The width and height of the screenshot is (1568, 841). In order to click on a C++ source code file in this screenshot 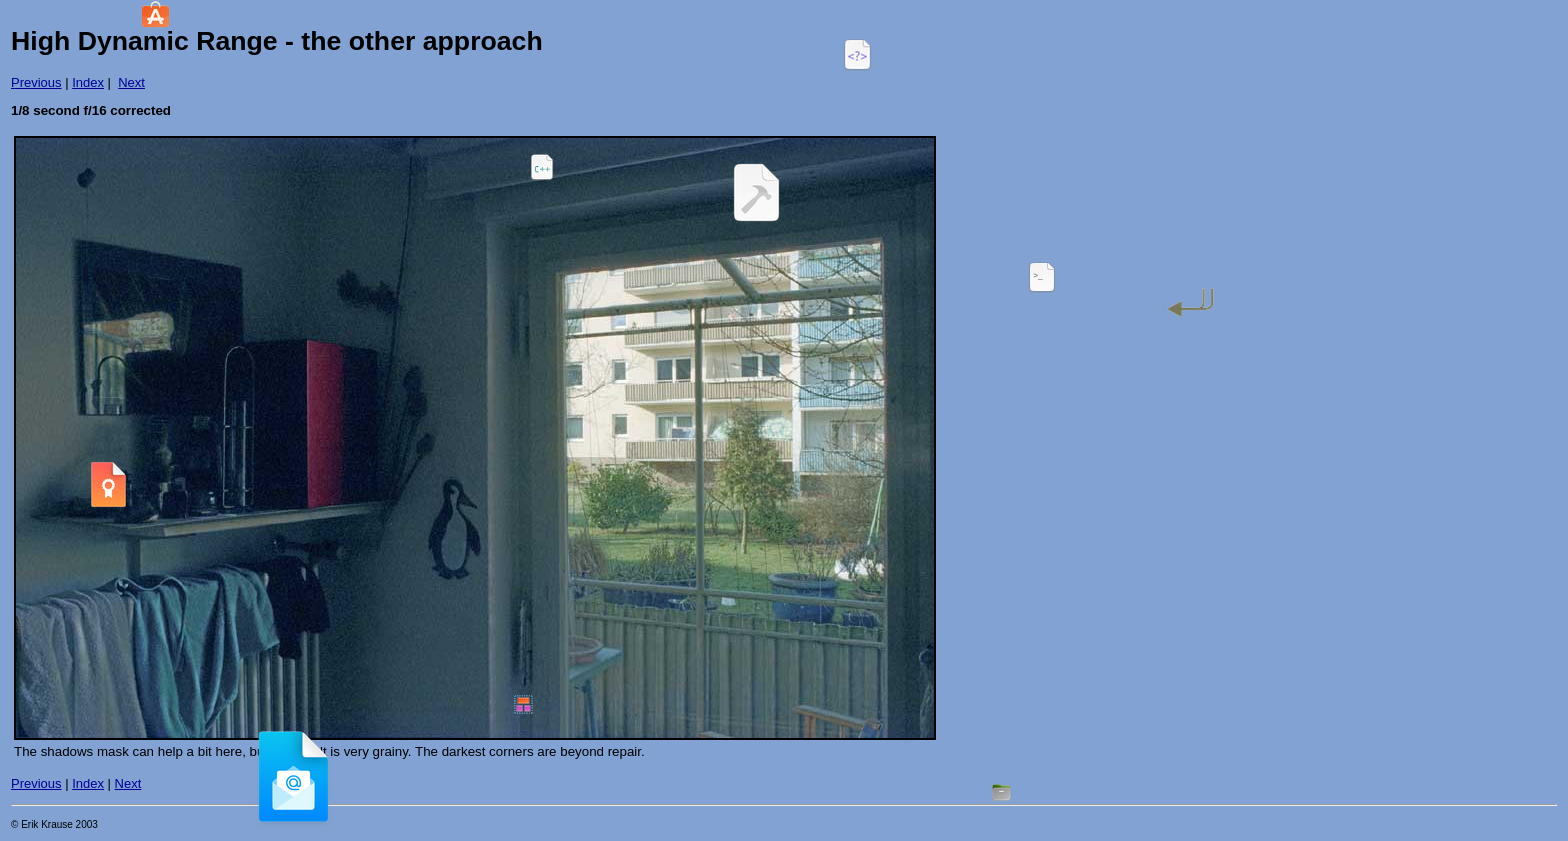, I will do `click(542, 167)`.